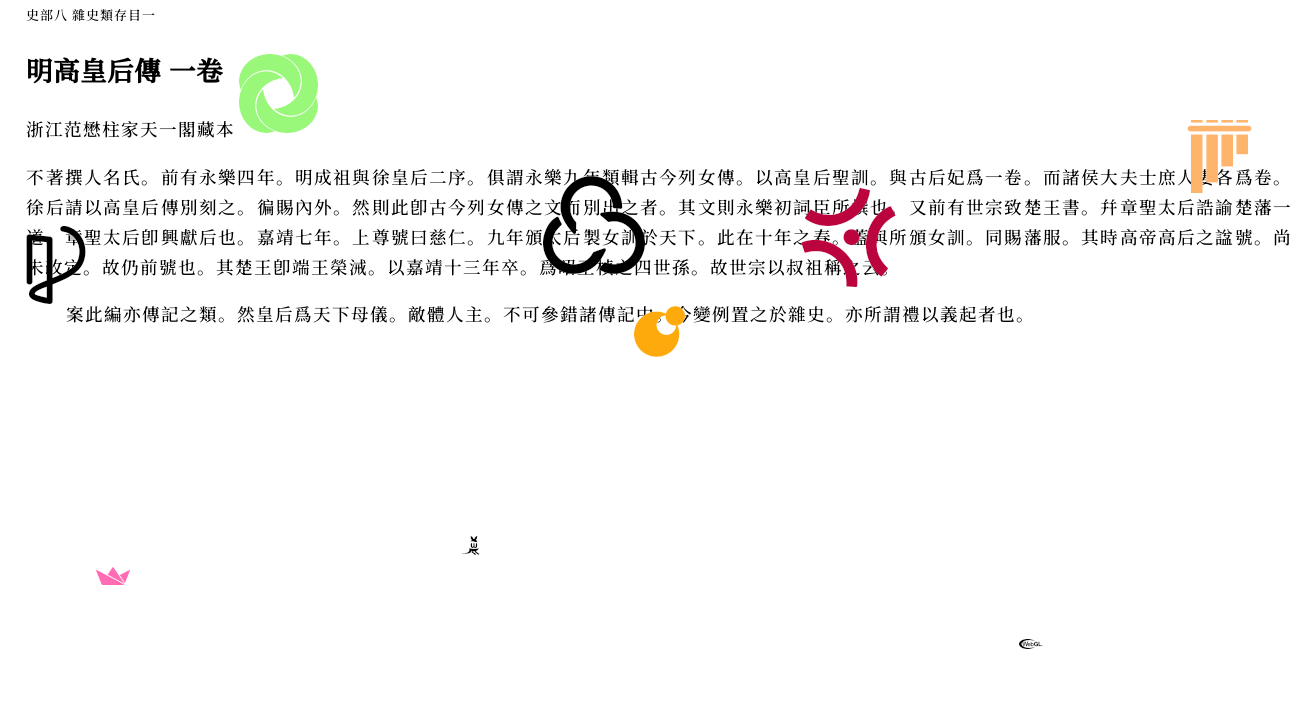 Image resolution: width=1306 pixels, height=720 pixels. What do you see at coordinates (278, 93) in the screenshot?
I see `open ShareX screen capture application` at bounding box center [278, 93].